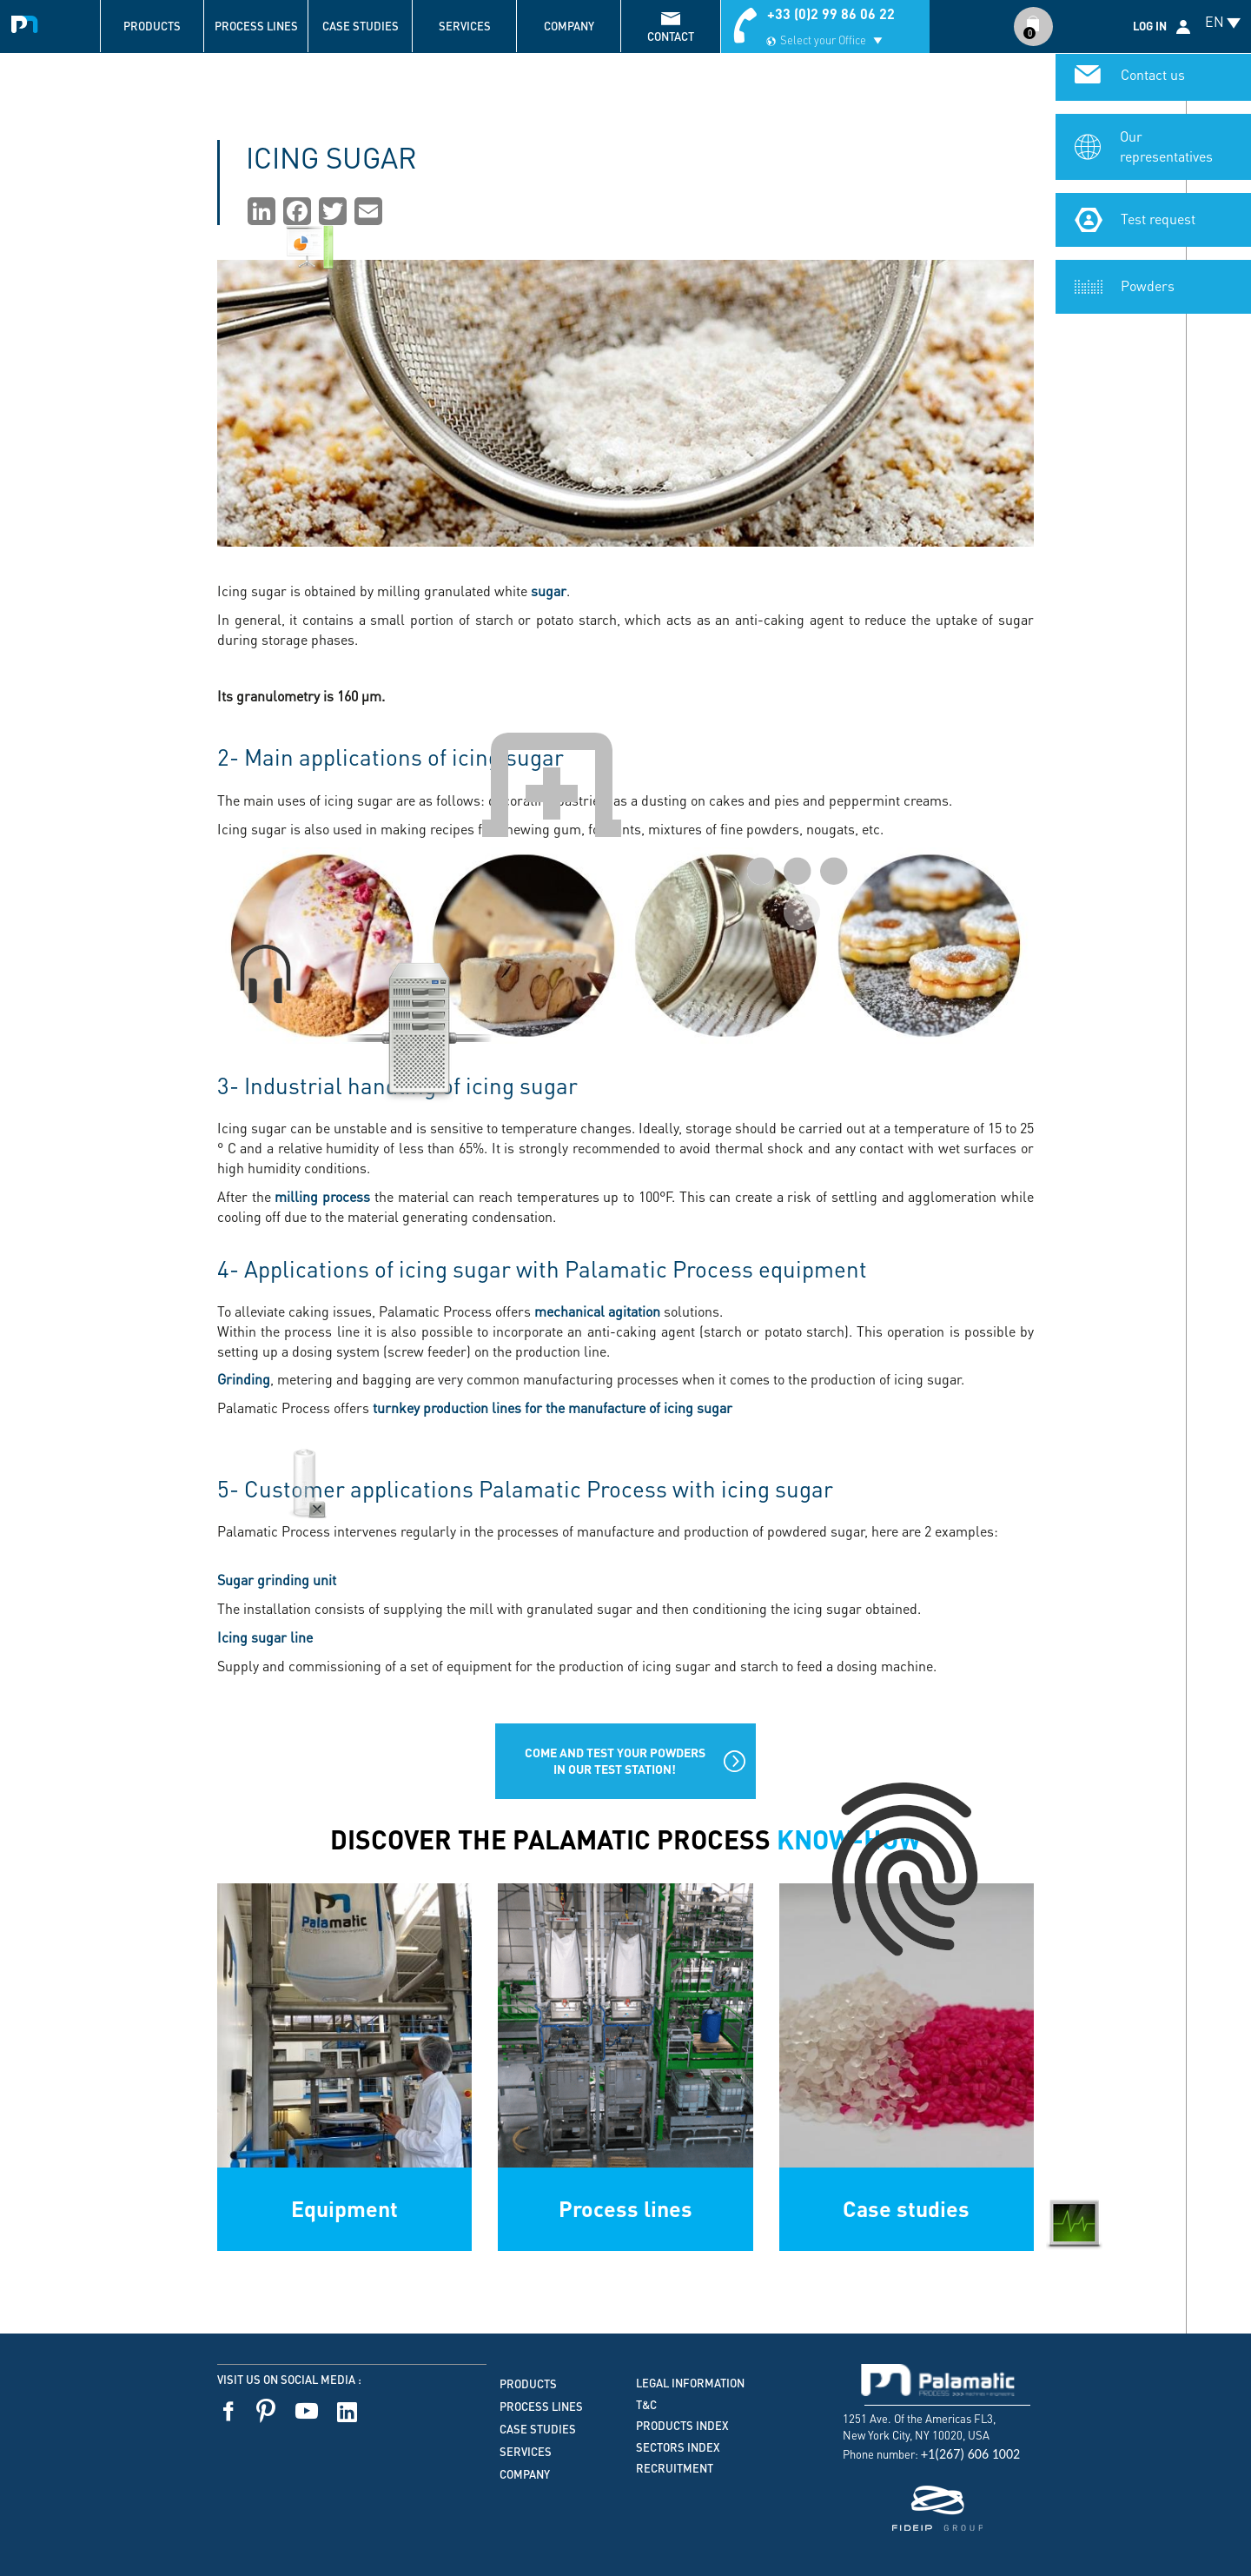  I want to click on searching for available wireless networks, so click(802, 866).